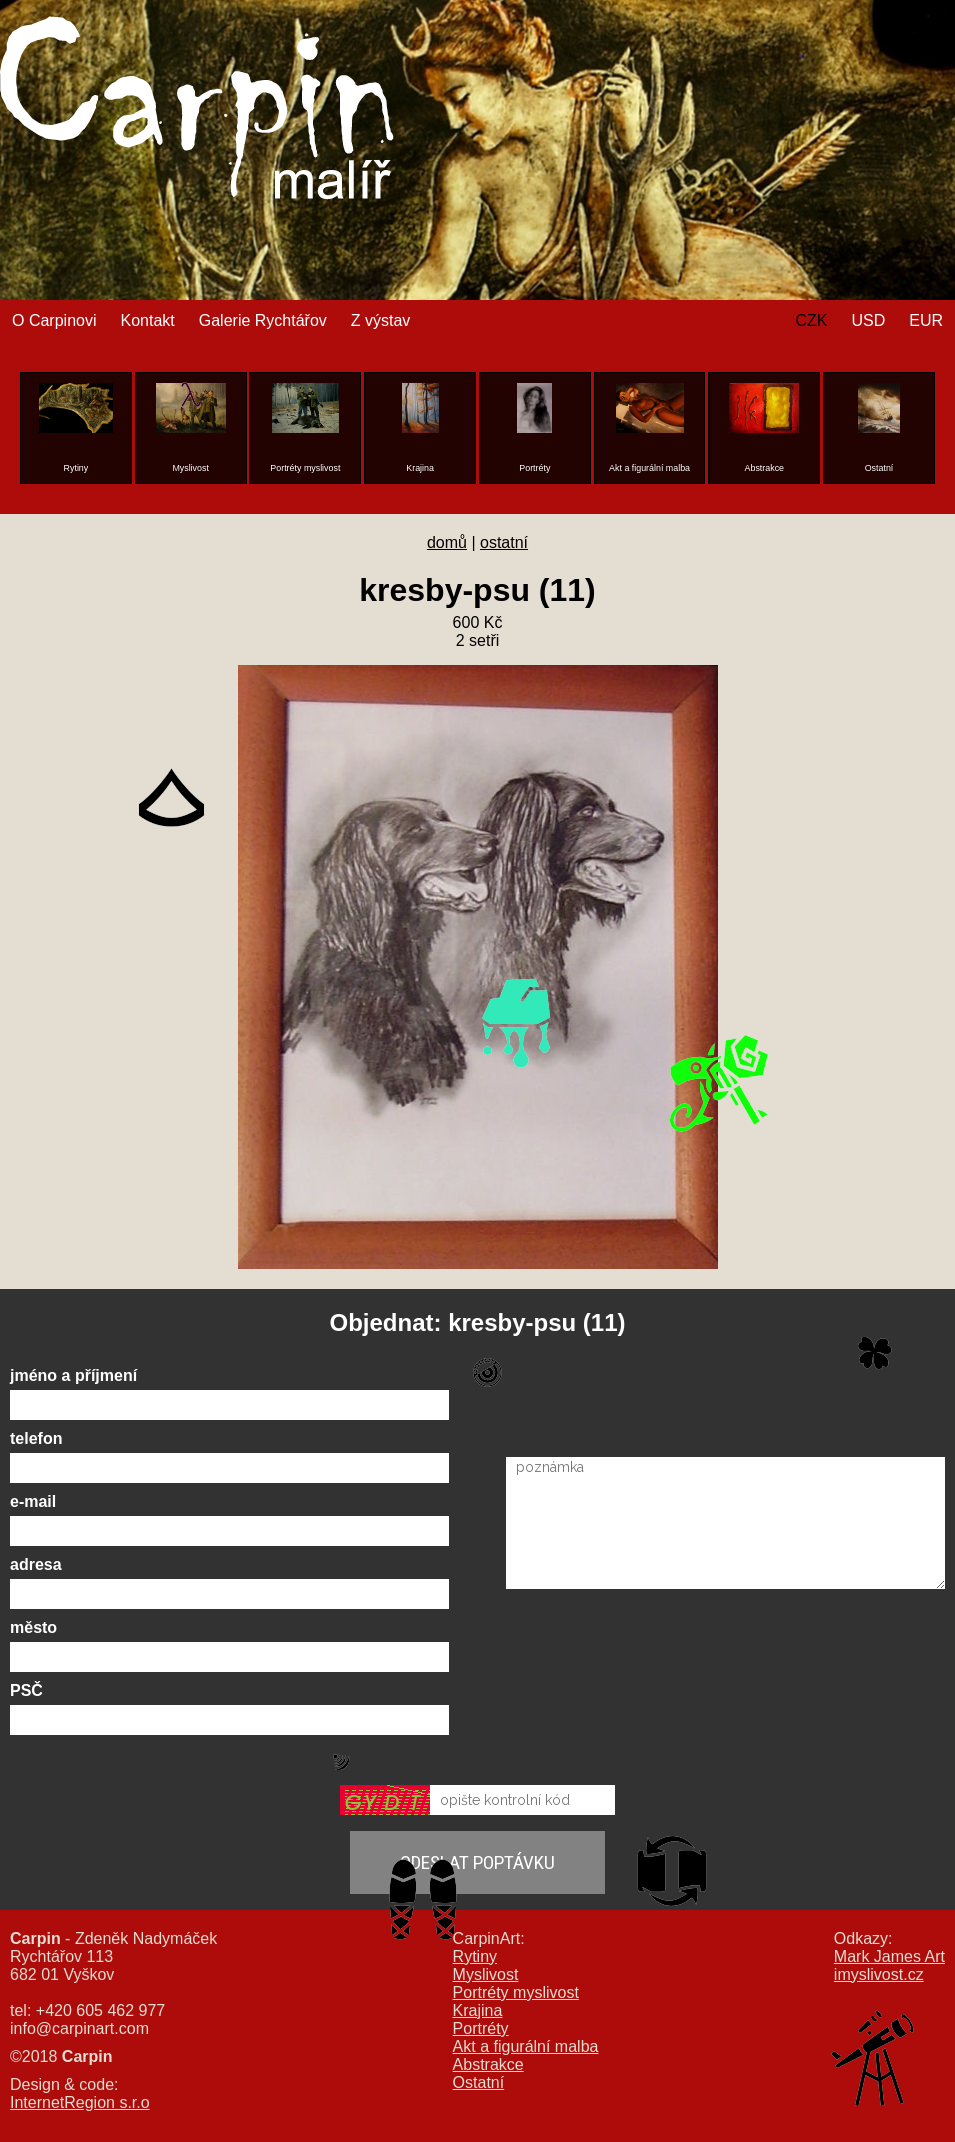  Describe the element at coordinates (171, 797) in the screenshot. I see `indicates private first class military rank` at that location.